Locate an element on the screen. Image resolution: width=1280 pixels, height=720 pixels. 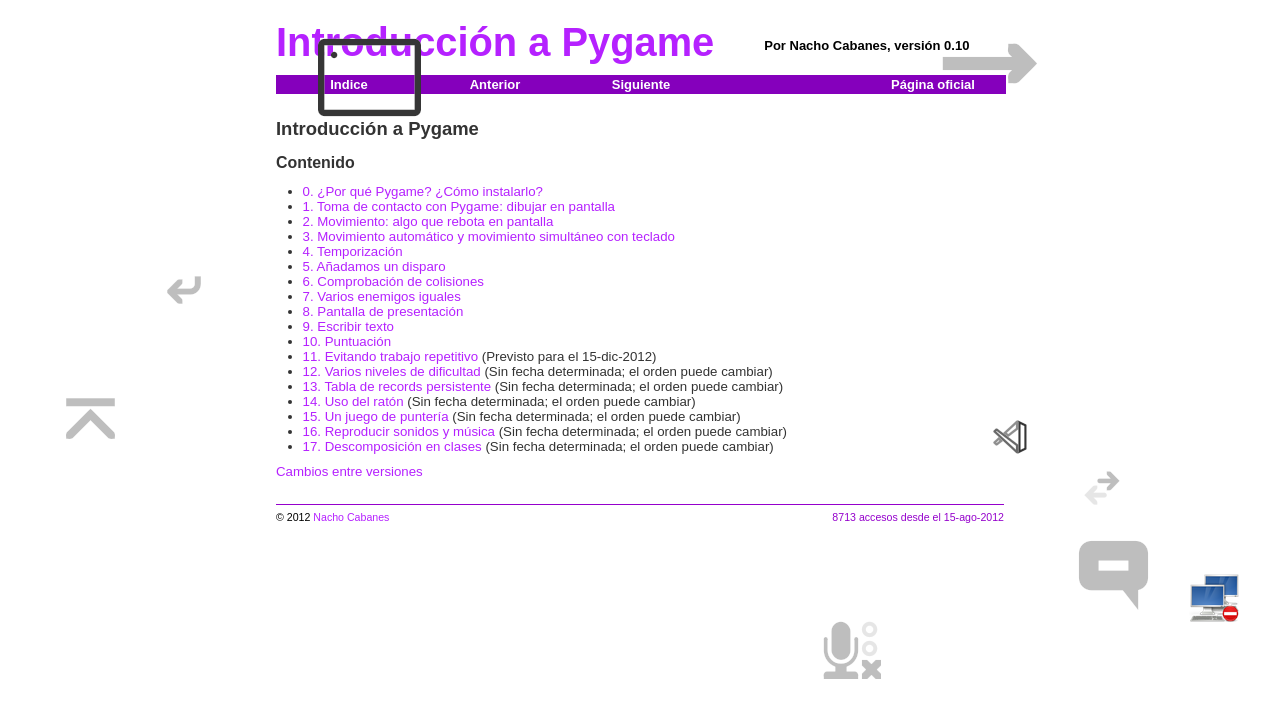
indicates tablet device connected is located at coordinates (369, 77).